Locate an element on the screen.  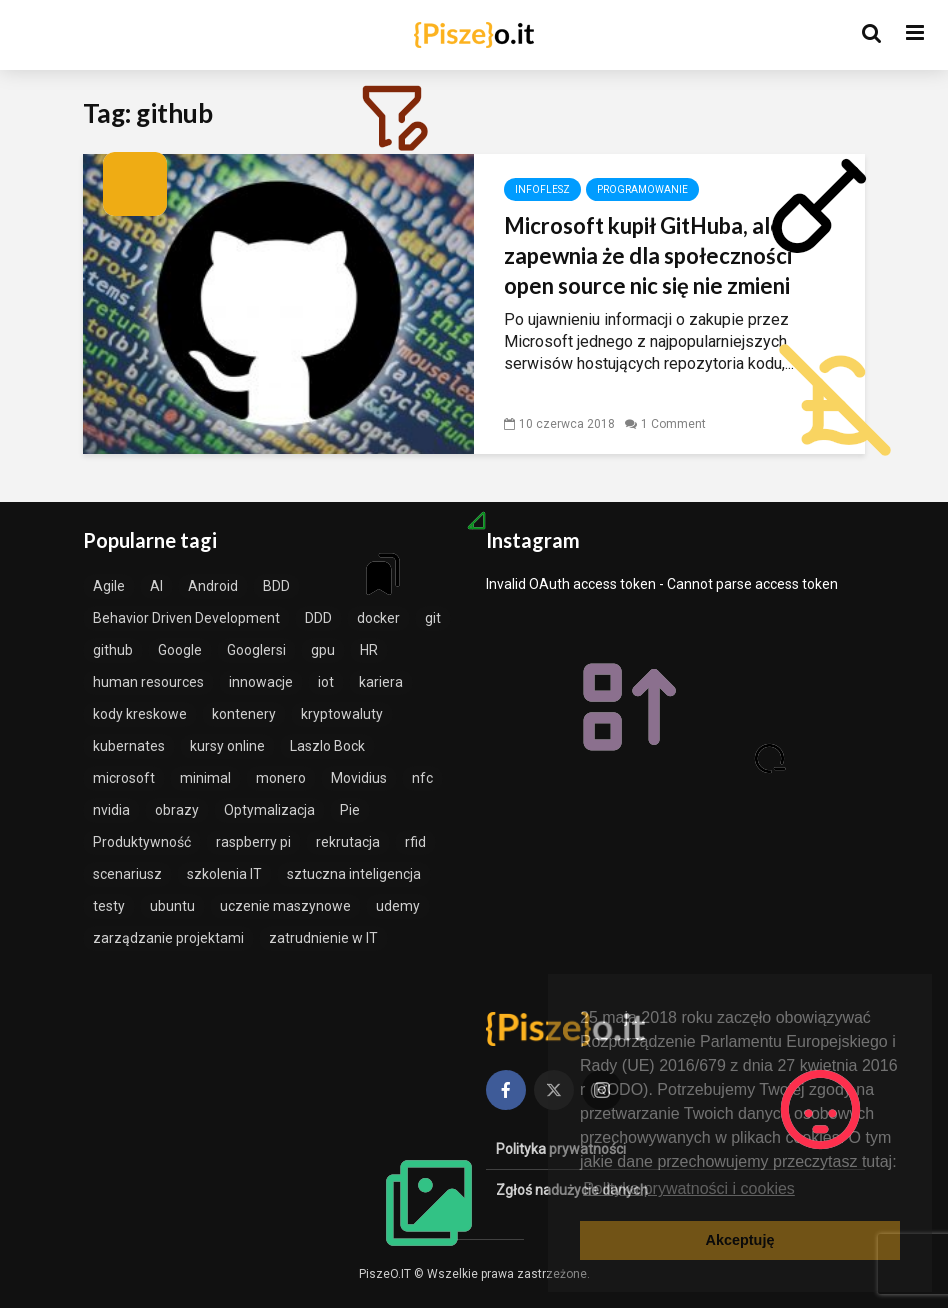
indicates weak cellular signal strength (2 bars) is located at coordinates (476, 520).